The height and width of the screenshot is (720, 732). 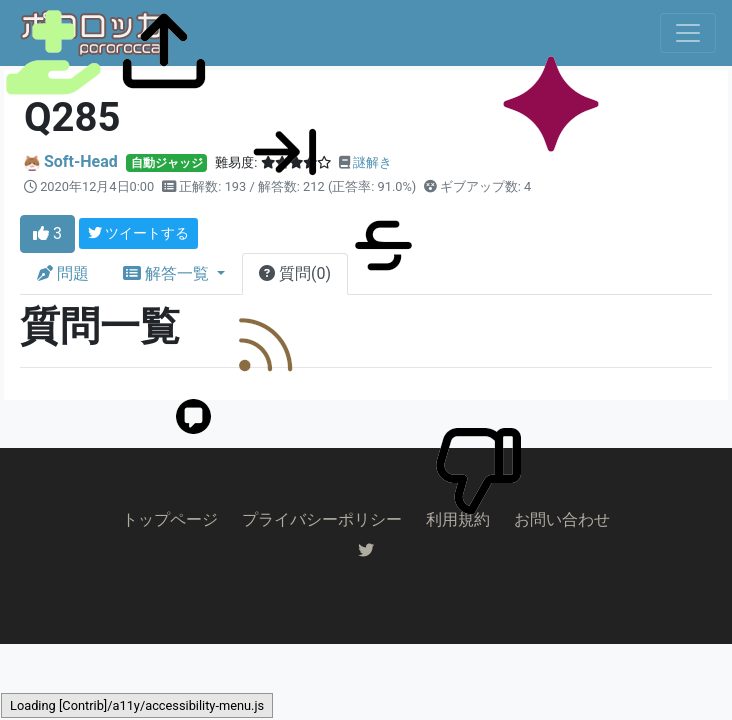 What do you see at coordinates (164, 53) in the screenshot?
I see `upload a file or document` at bounding box center [164, 53].